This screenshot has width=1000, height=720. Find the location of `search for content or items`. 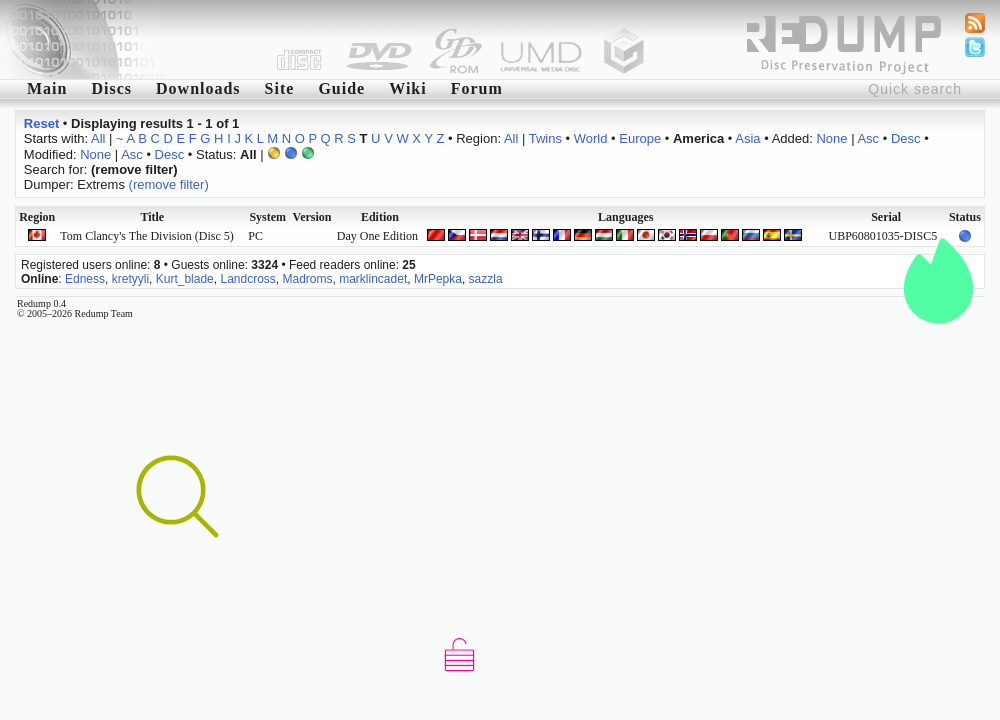

search for content or items is located at coordinates (177, 496).